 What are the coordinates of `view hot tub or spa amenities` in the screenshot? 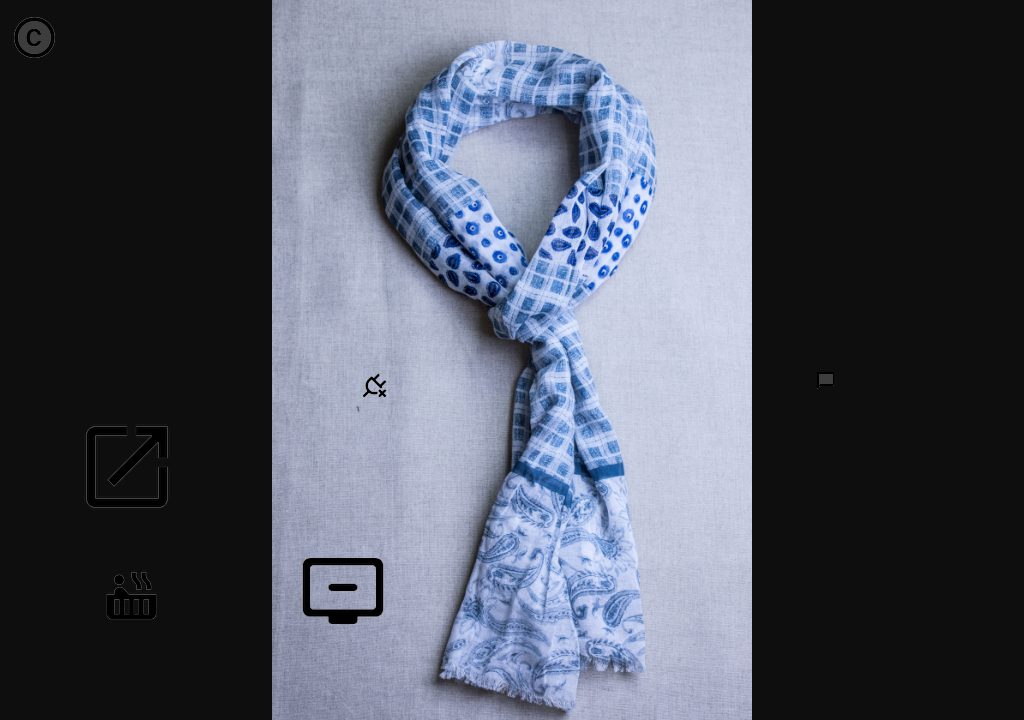 It's located at (131, 594).